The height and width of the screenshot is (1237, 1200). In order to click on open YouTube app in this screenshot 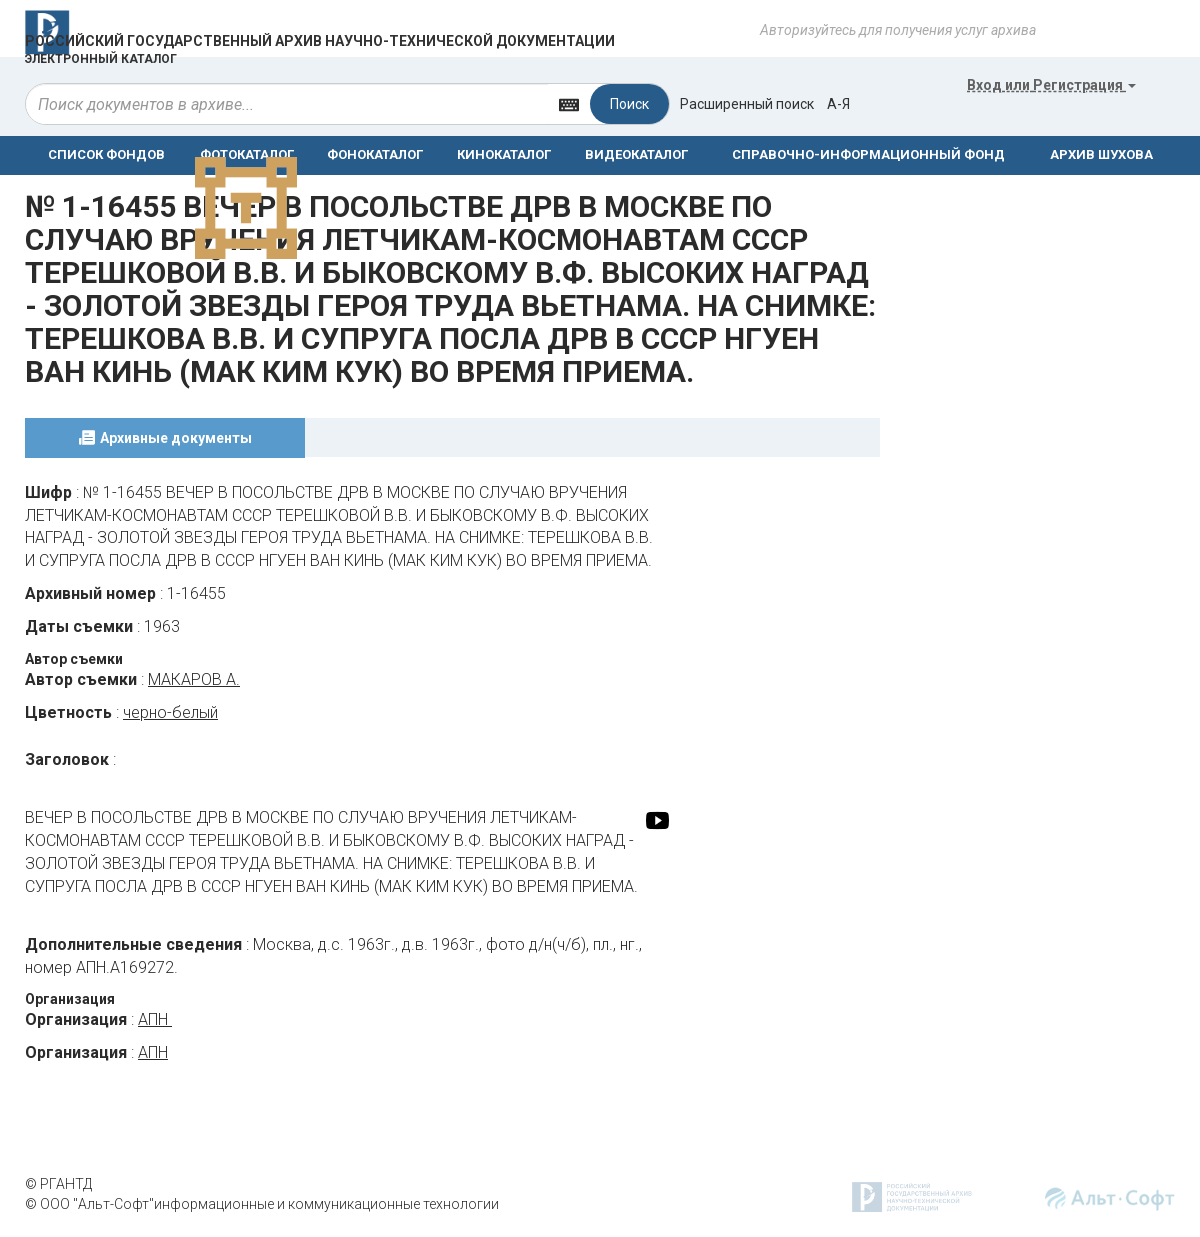, I will do `click(657, 820)`.